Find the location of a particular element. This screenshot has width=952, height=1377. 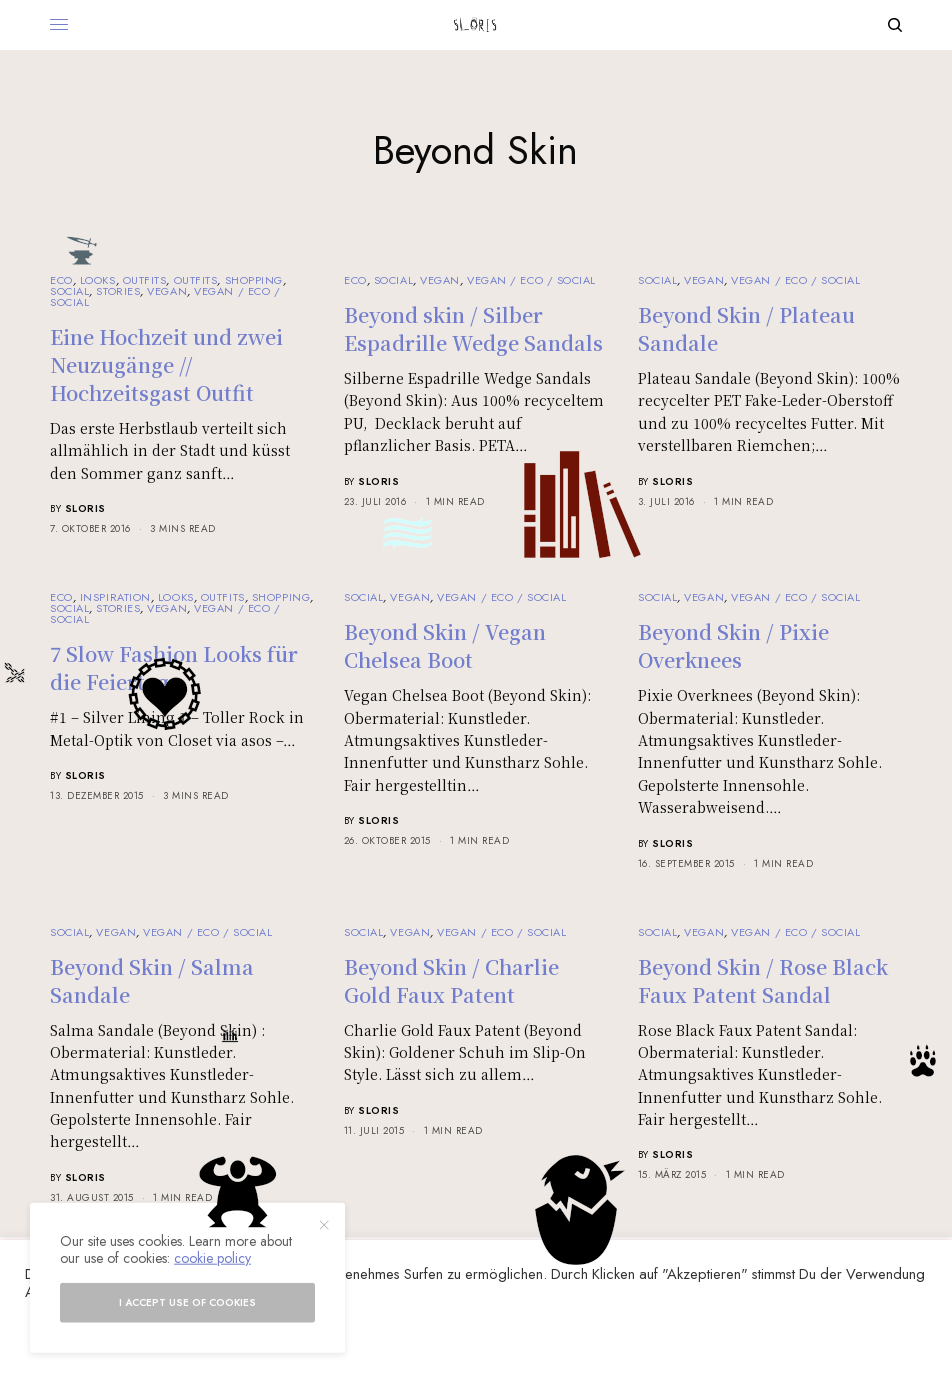

indicates a locked or committed relationship status is located at coordinates (164, 694).